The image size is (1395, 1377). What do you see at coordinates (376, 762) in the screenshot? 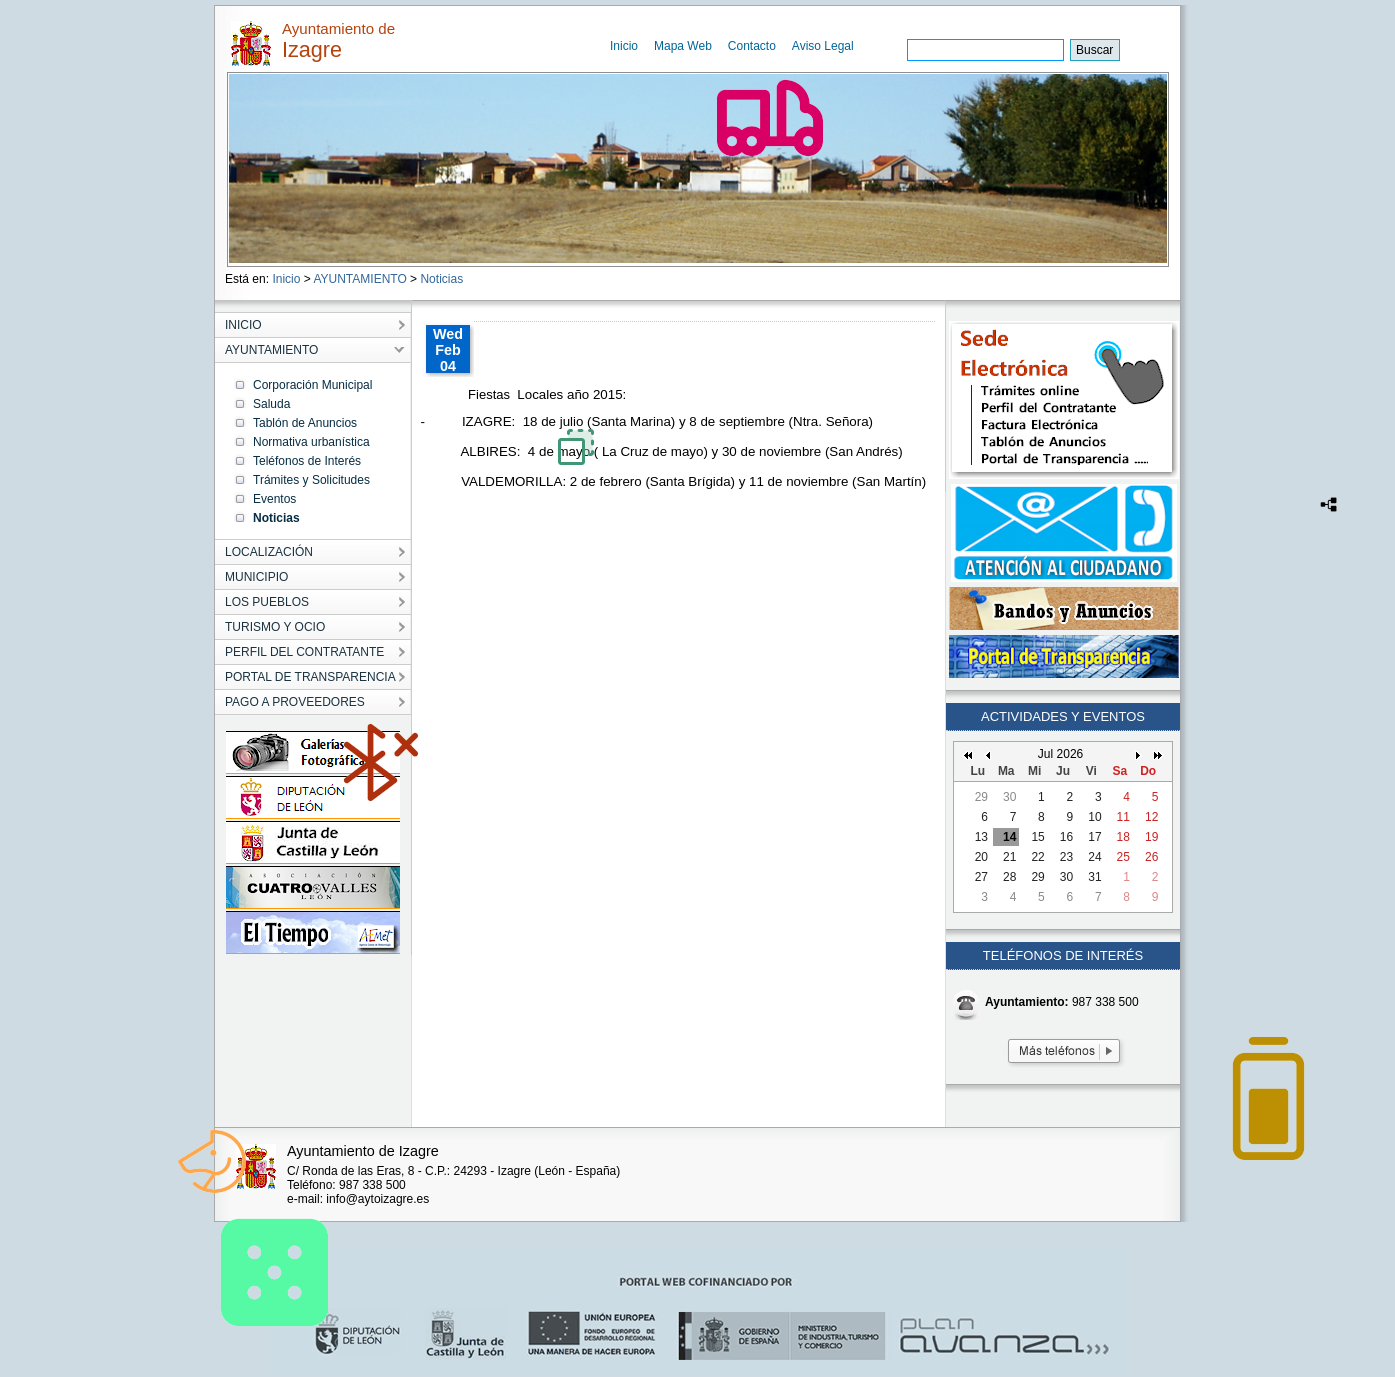
I see `bluetooth is disabled or unavailable` at bounding box center [376, 762].